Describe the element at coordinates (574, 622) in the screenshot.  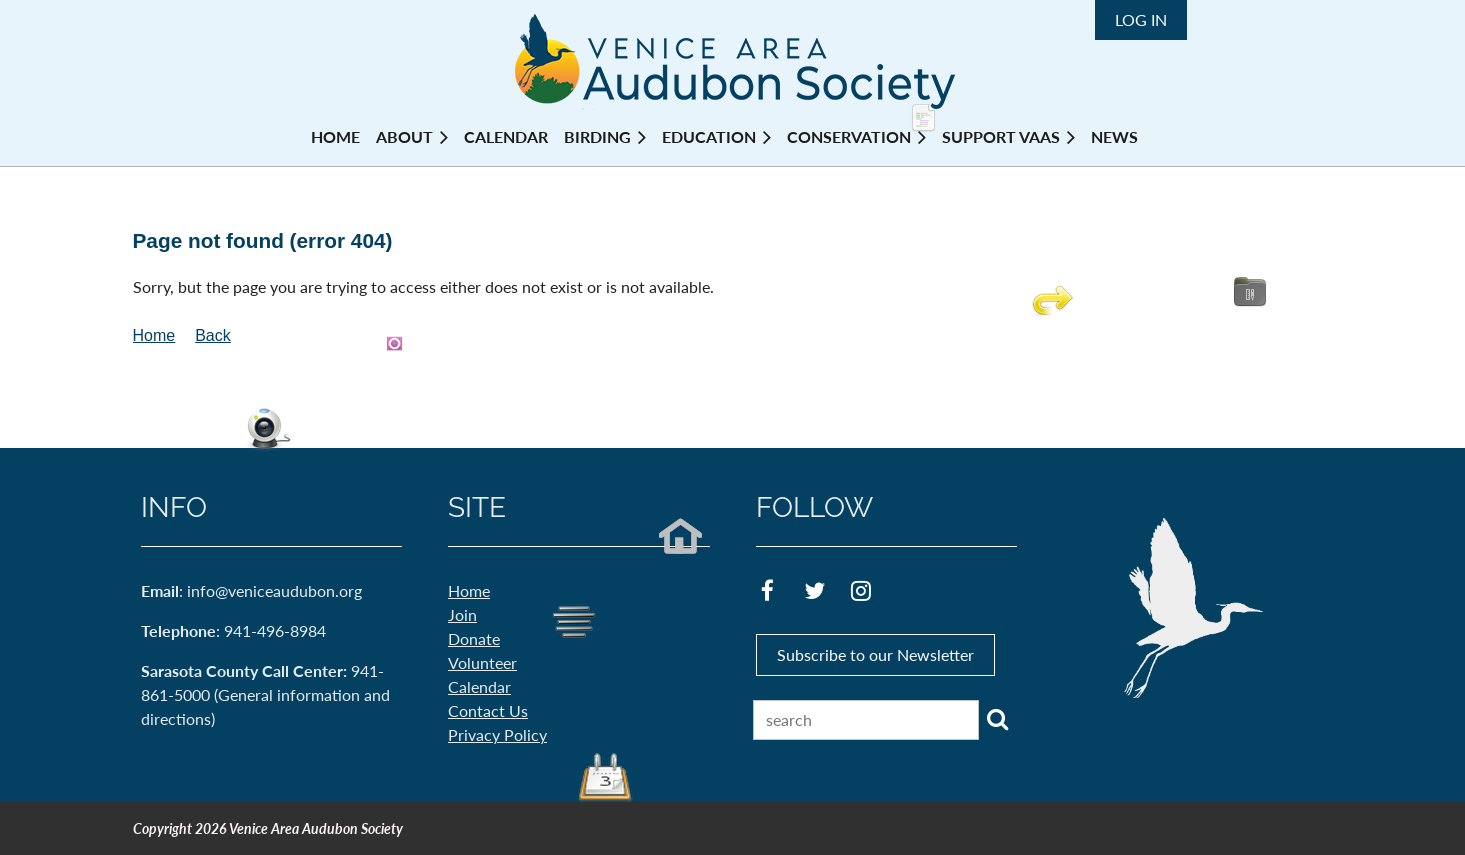
I see `center align text` at that location.